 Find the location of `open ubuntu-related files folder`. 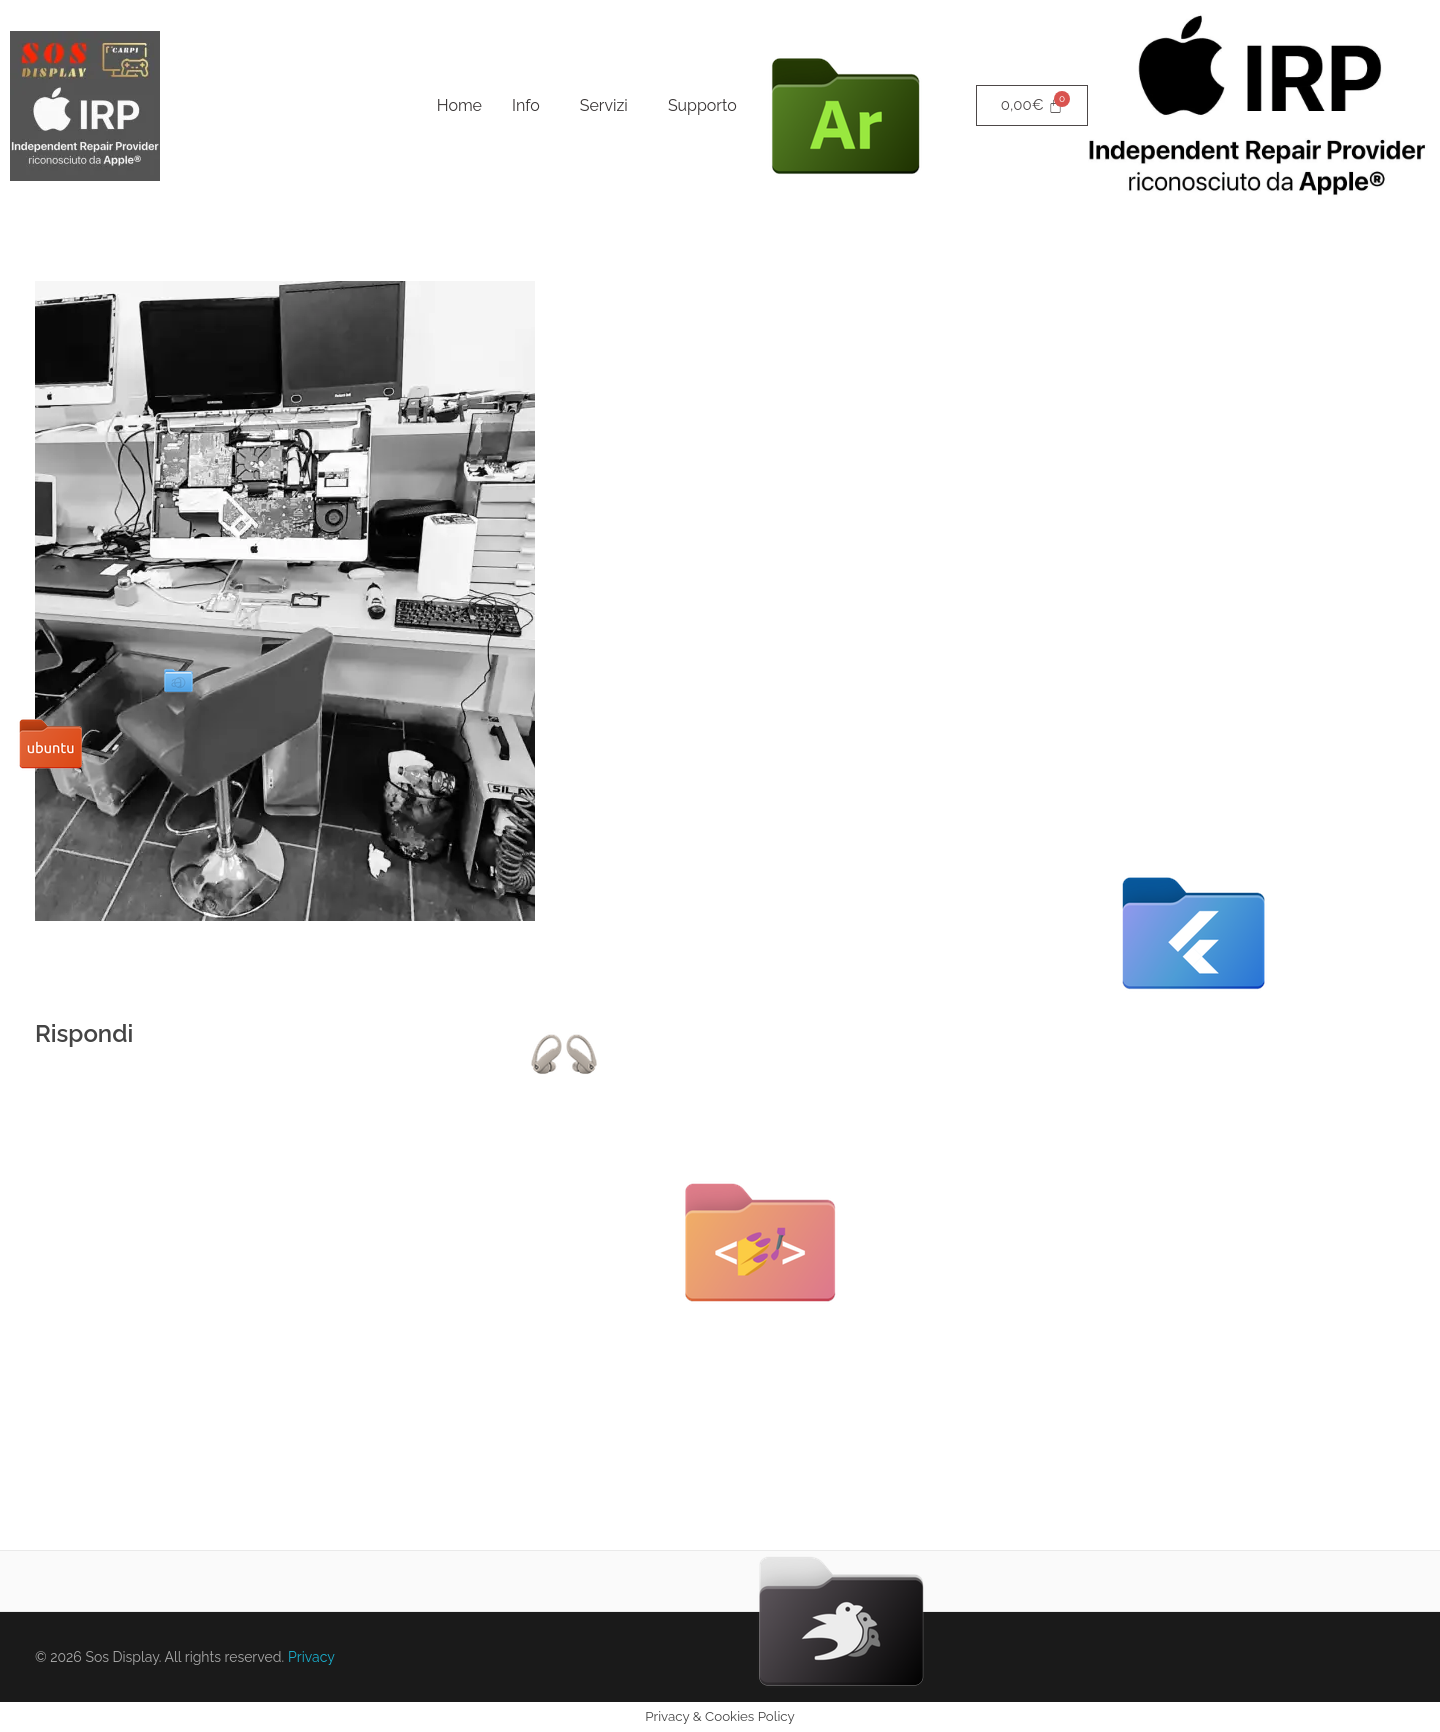

open ubuntu-related files folder is located at coordinates (50, 745).